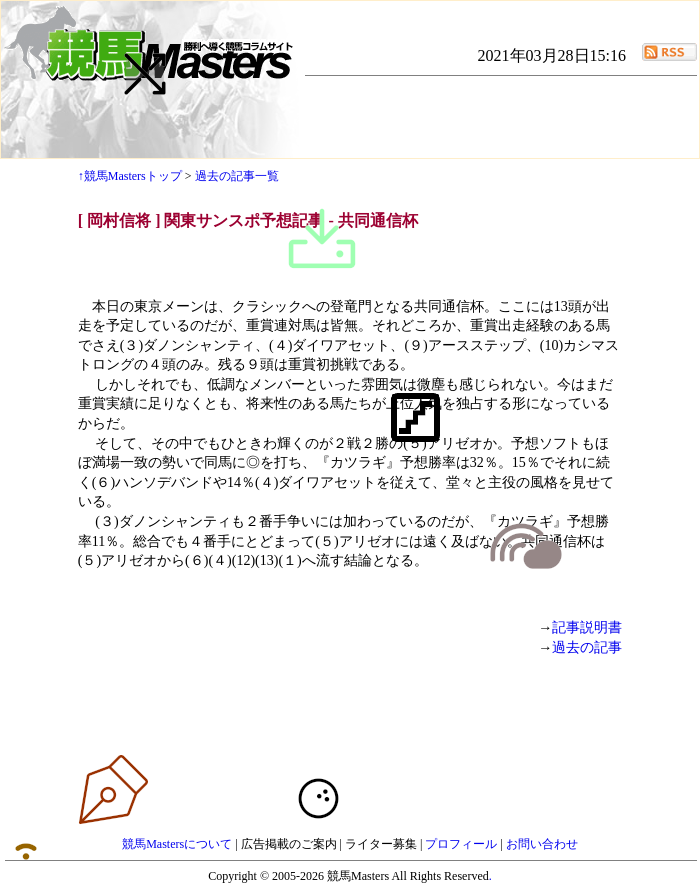  Describe the element at coordinates (526, 545) in the screenshot. I see `view weather forecast` at that location.